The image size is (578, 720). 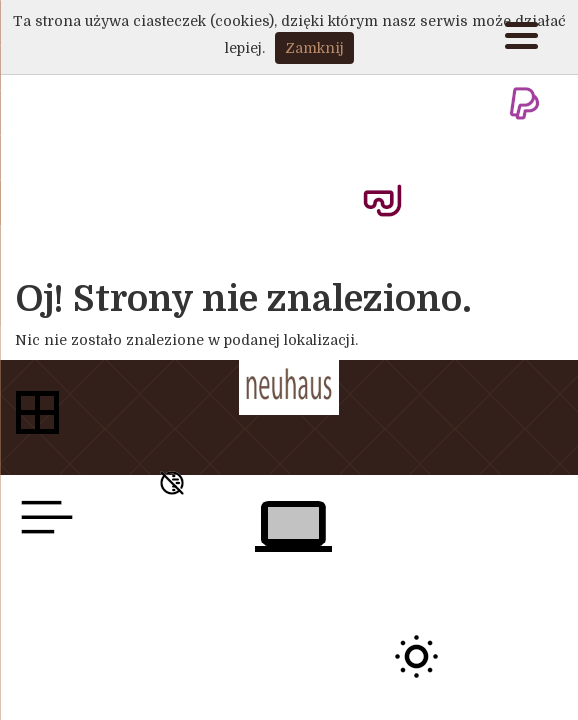 What do you see at coordinates (416, 656) in the screenshot?
I see `adjust screen brightness to low setting` at bounding box center [416, 656].